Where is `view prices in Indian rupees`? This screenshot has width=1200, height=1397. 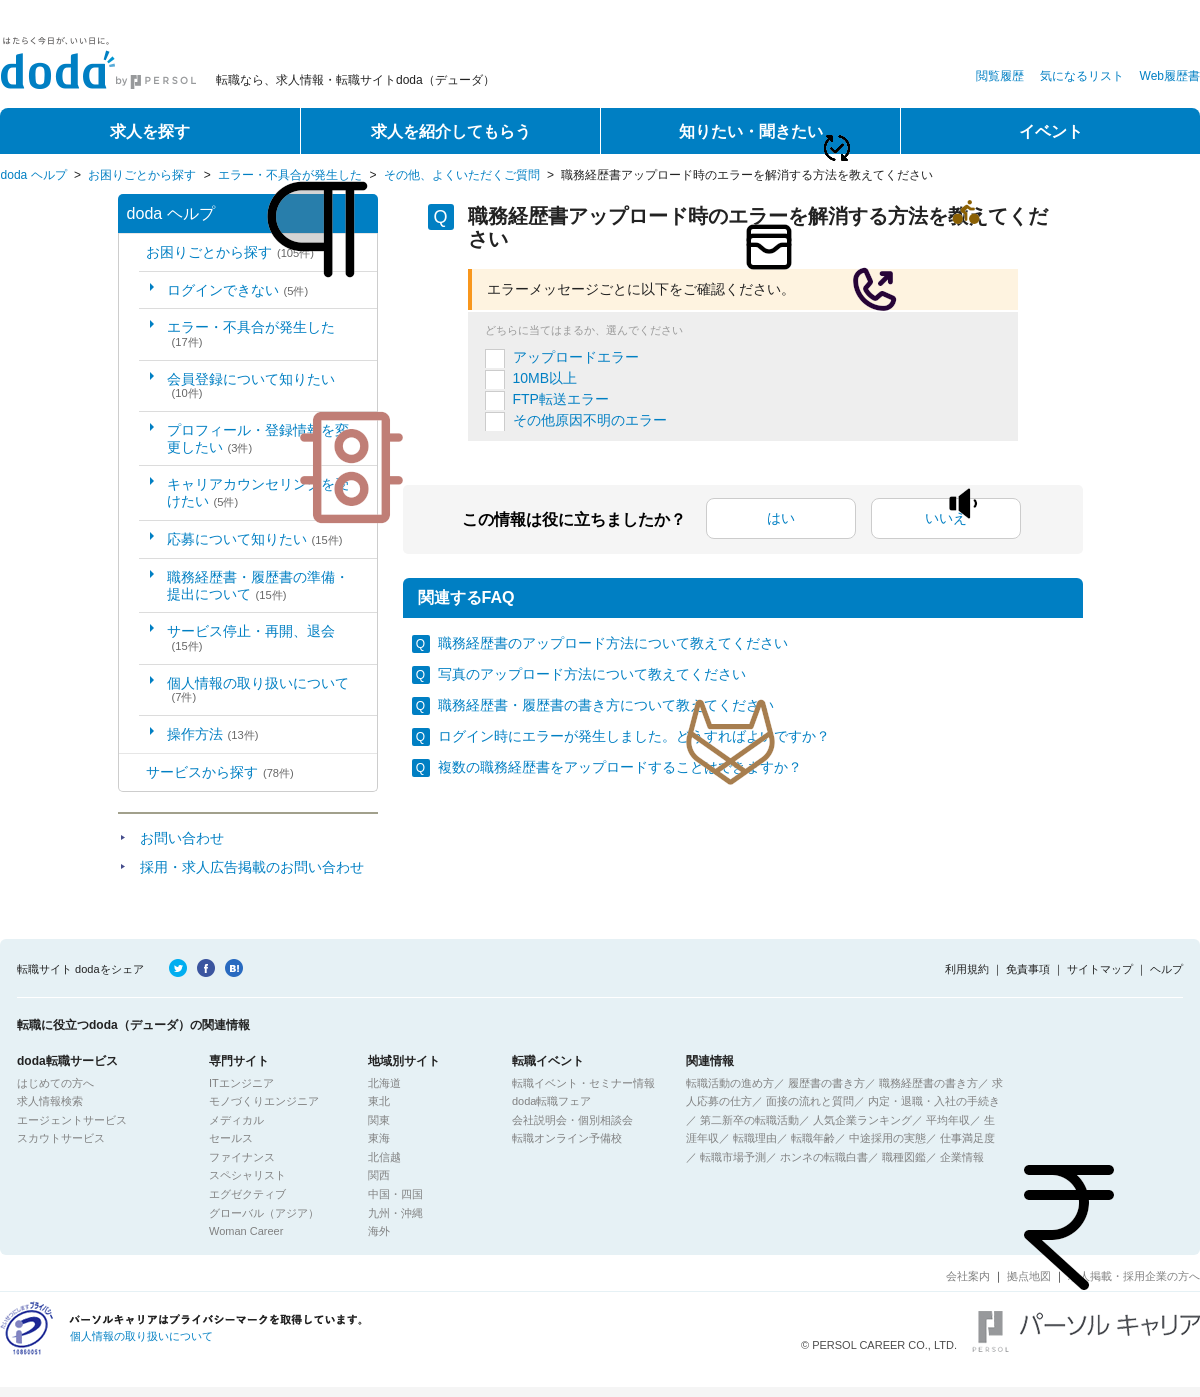 view prices in Indian rupees is located at coordinates (1064, 1225).